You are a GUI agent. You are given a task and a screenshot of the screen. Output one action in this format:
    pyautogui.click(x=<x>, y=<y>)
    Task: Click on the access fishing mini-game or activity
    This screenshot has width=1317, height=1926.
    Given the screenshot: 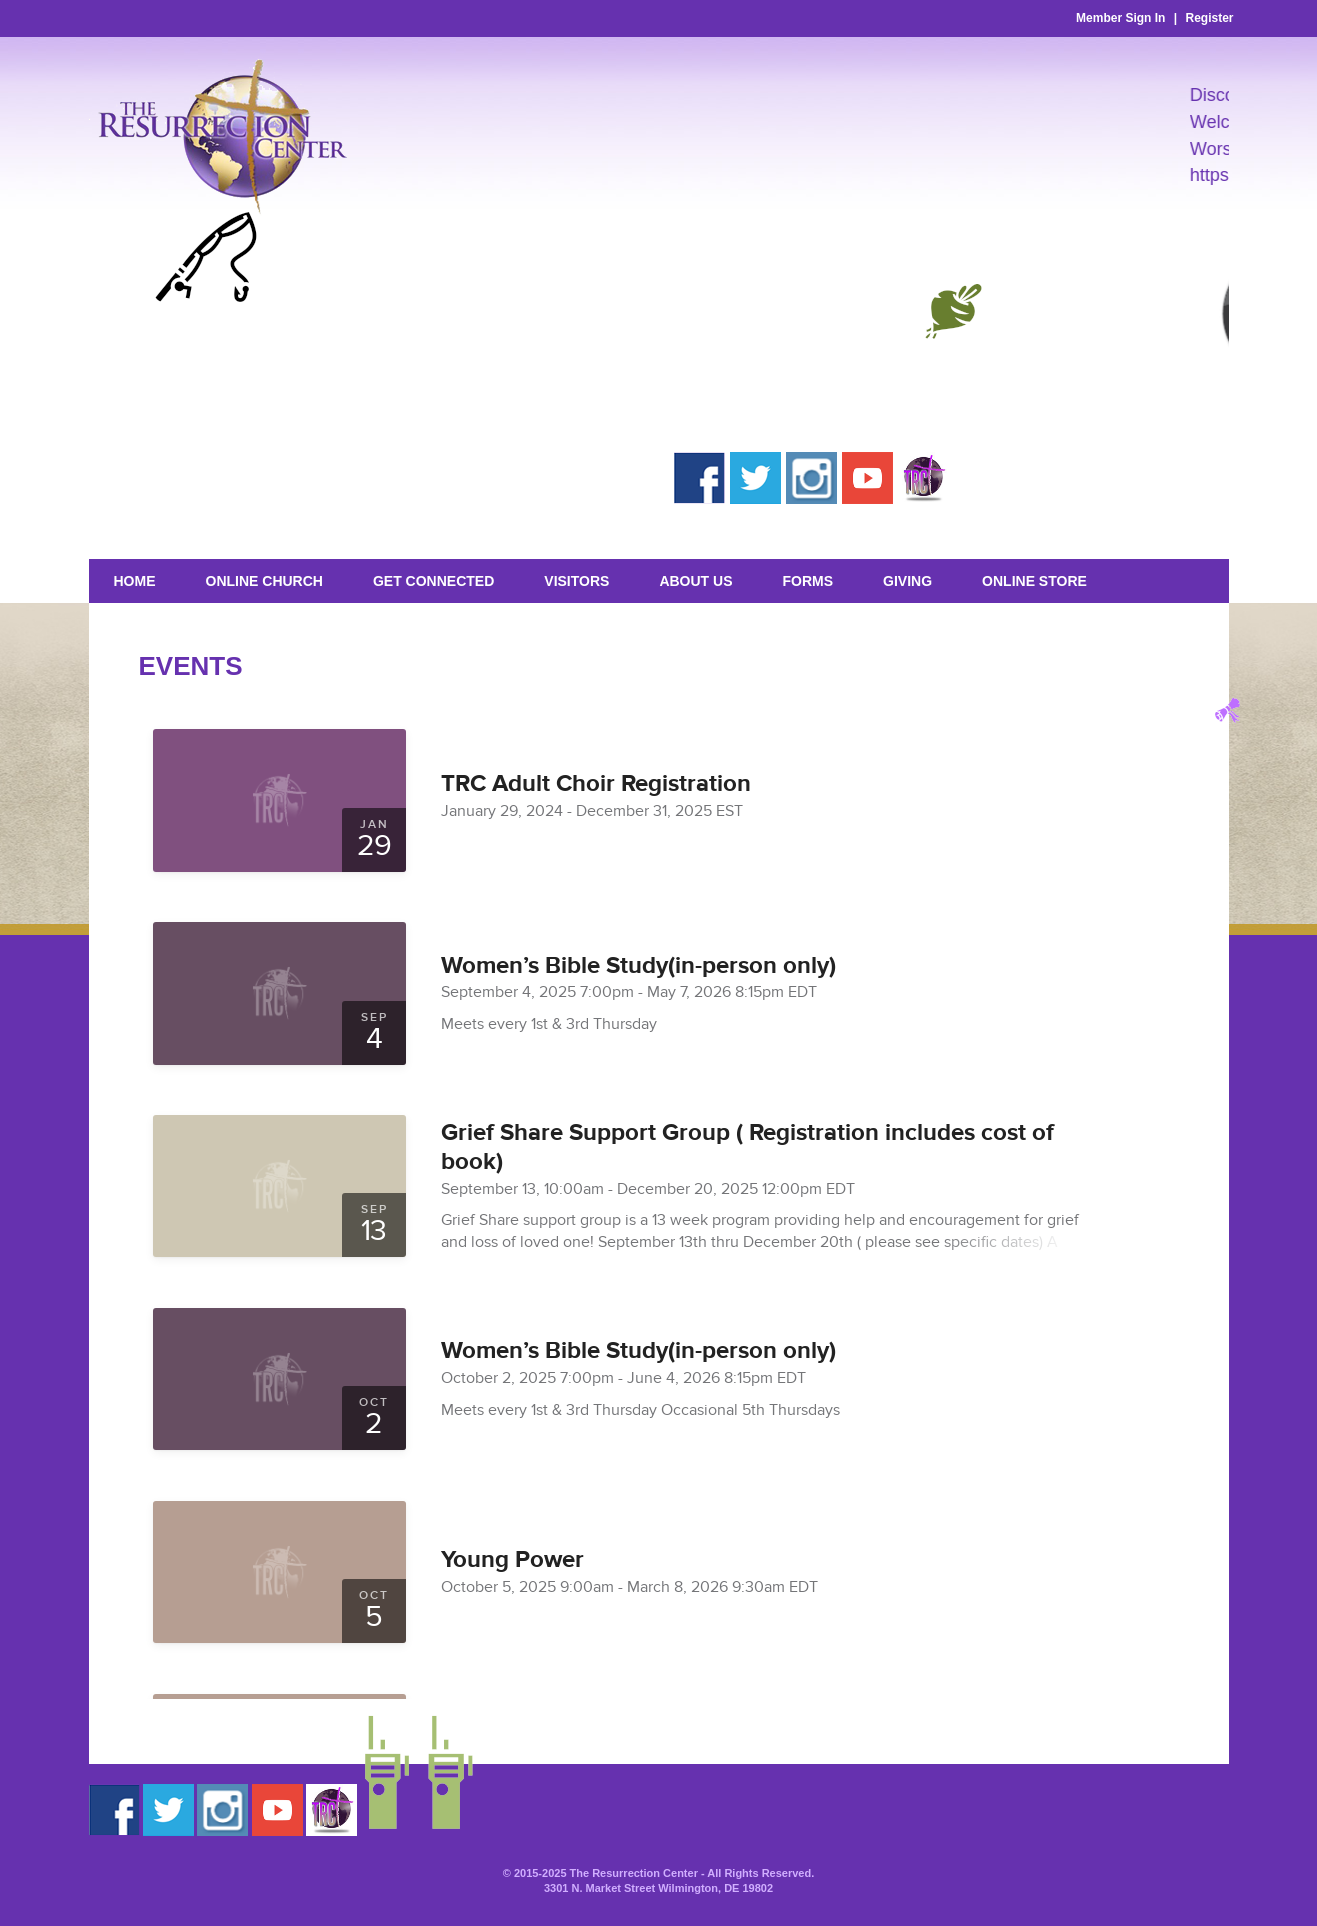 What is the action you would take?
    pyautogui.click(x=206, y=257)
    